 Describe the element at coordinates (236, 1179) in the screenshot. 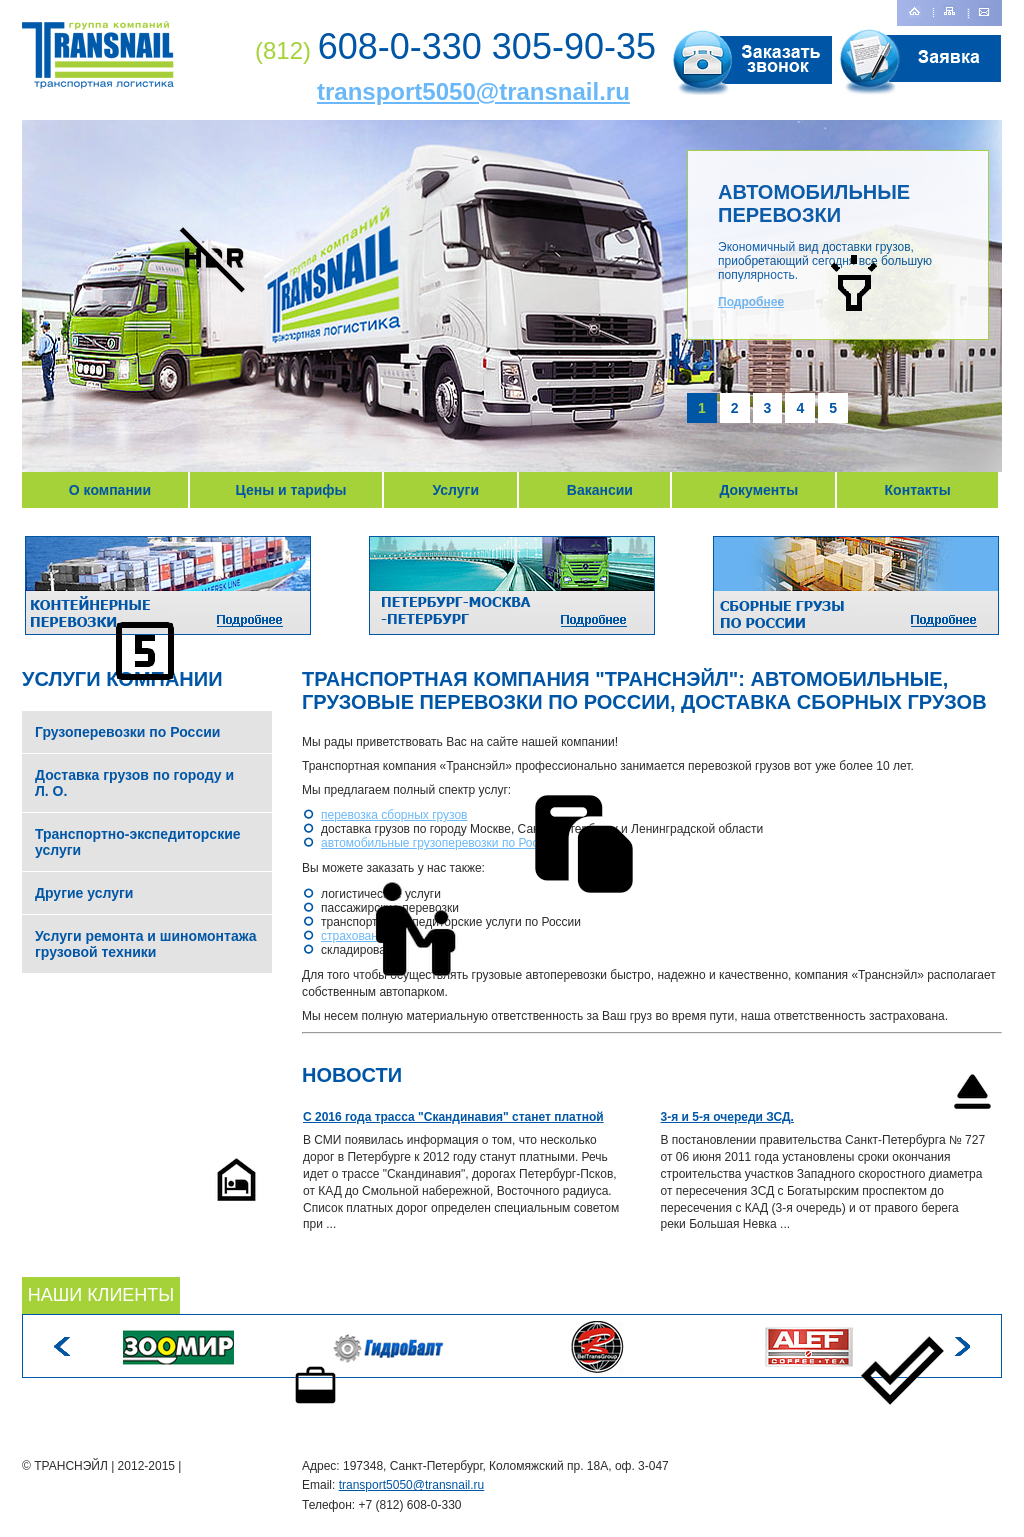

I see `find nearby overnight shelters or accommodations` at that location.